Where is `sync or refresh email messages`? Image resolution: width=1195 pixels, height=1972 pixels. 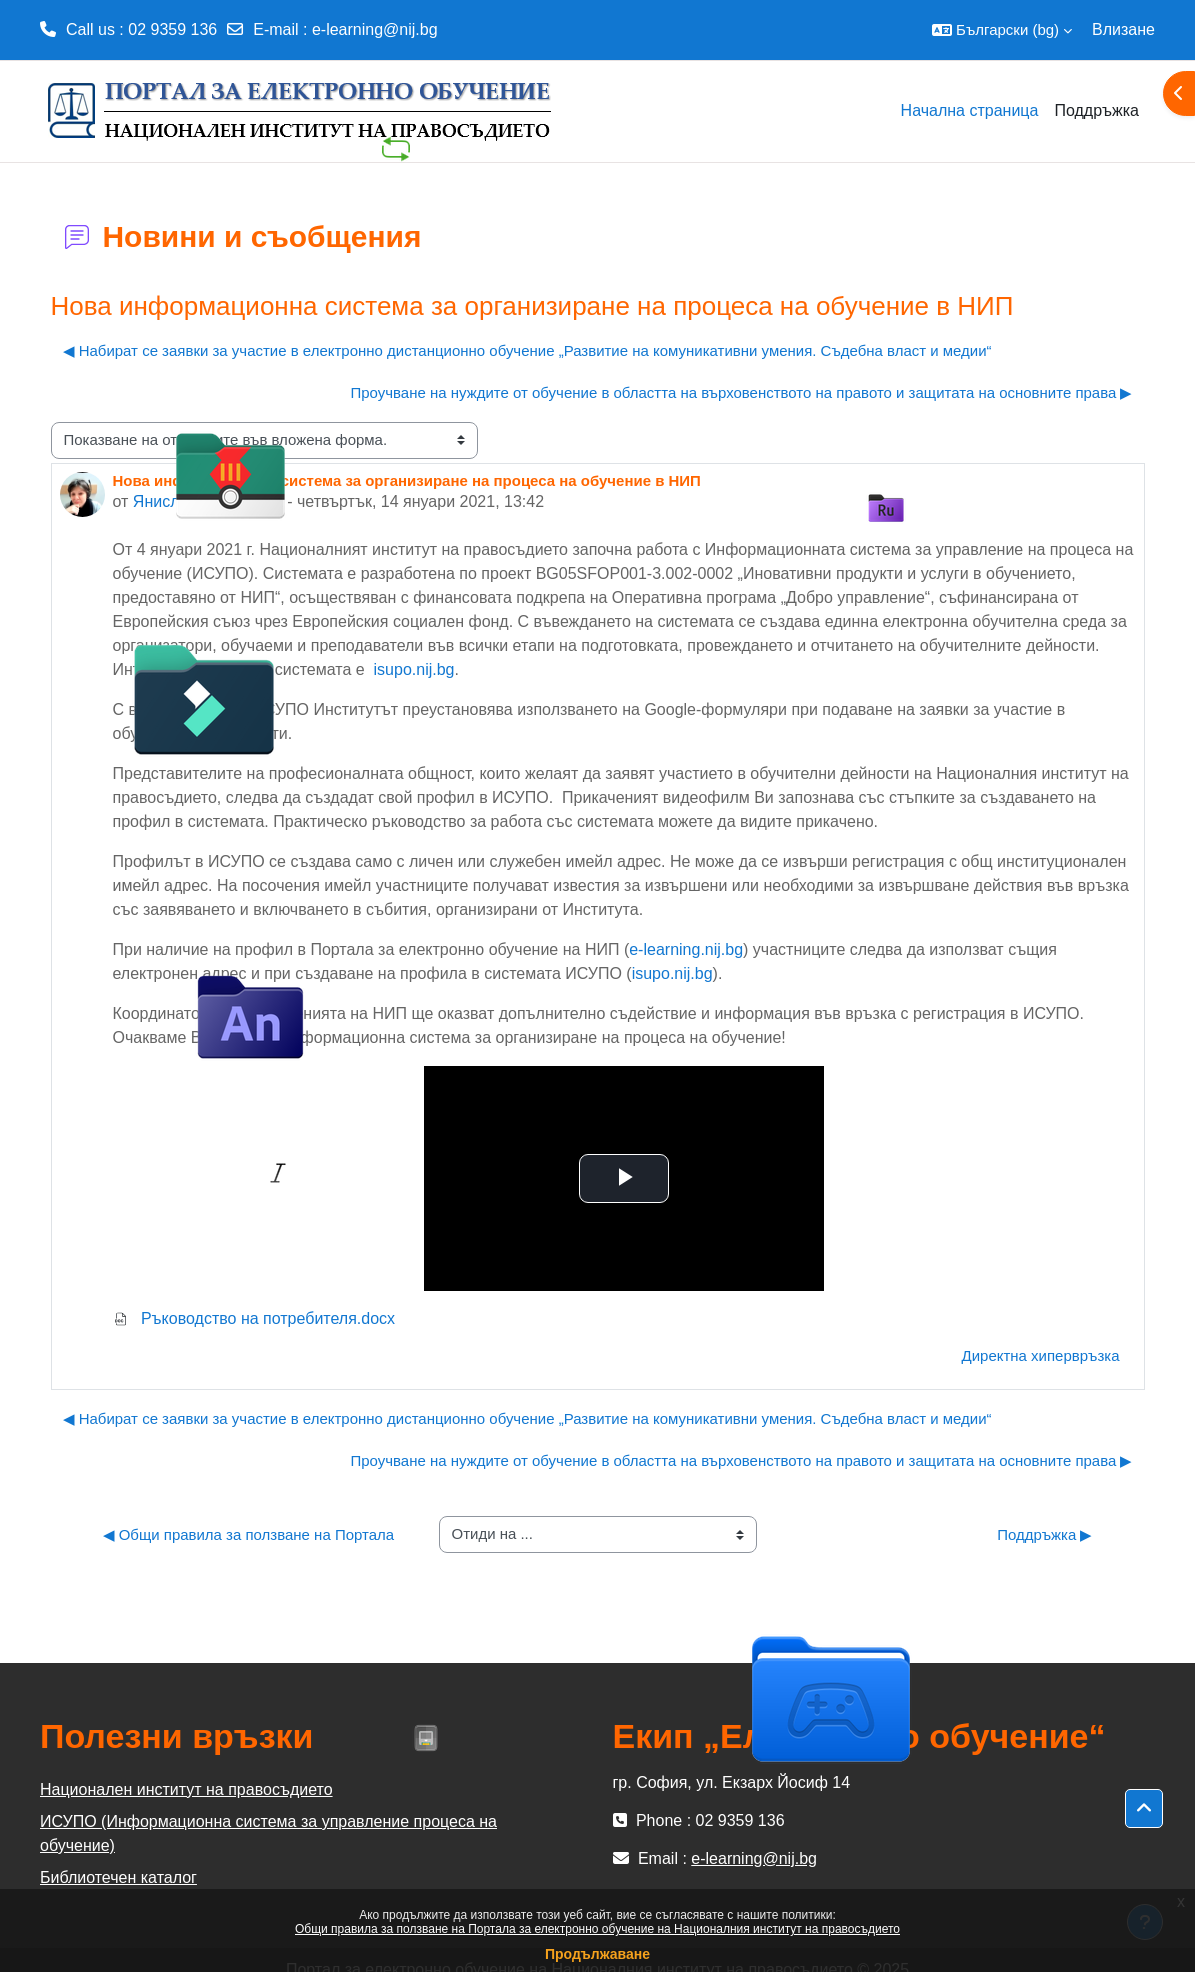
sync or refresh email messages is located at coordinates (396, 149).